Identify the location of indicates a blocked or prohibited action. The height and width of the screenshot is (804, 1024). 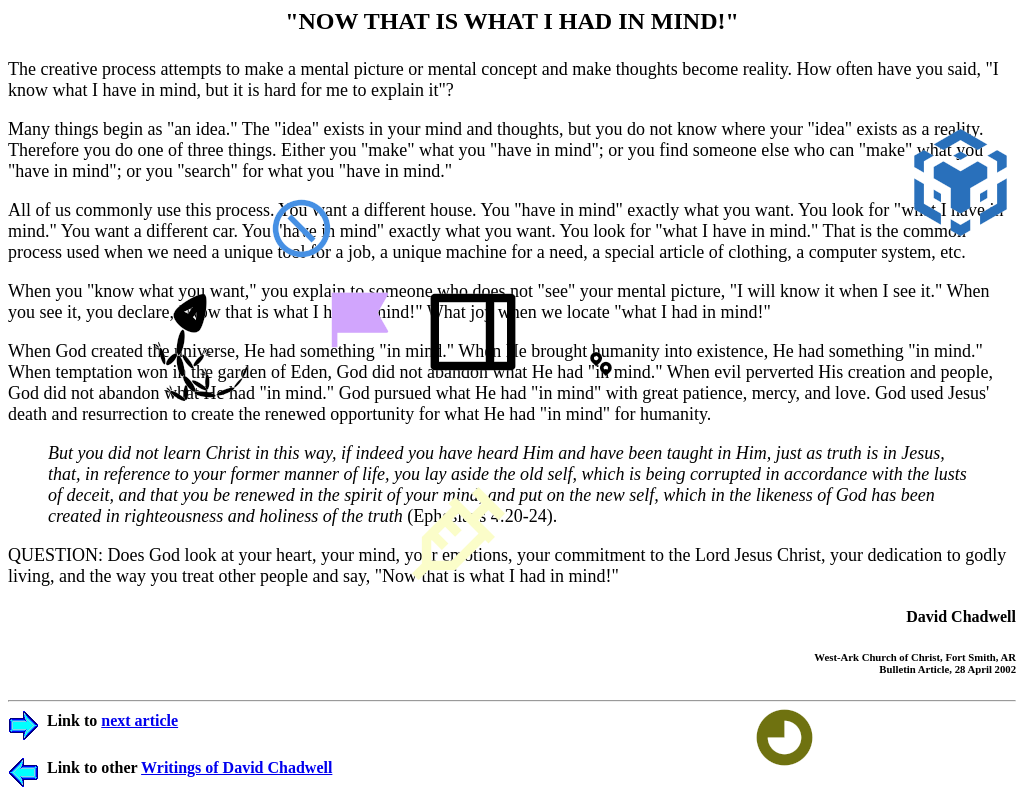
(301, 228).